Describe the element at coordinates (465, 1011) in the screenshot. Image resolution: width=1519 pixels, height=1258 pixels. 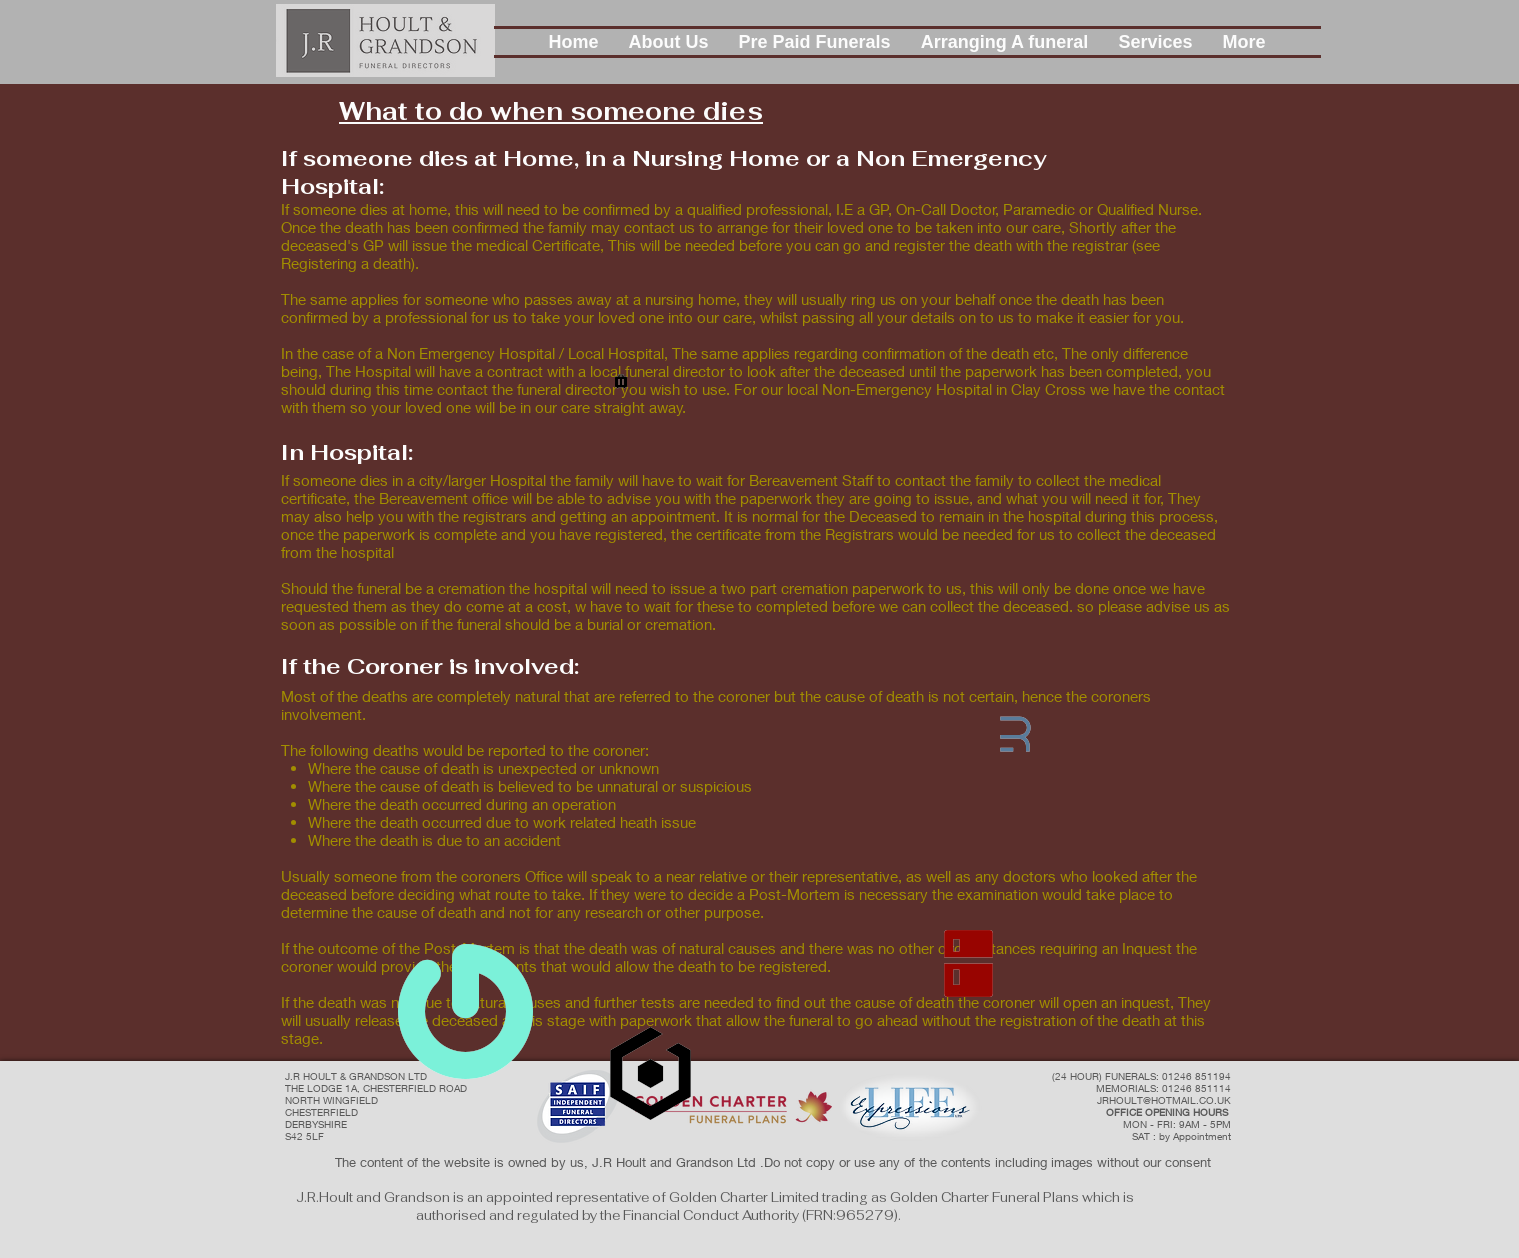
I see `link to gravatar profile settings` at that location.